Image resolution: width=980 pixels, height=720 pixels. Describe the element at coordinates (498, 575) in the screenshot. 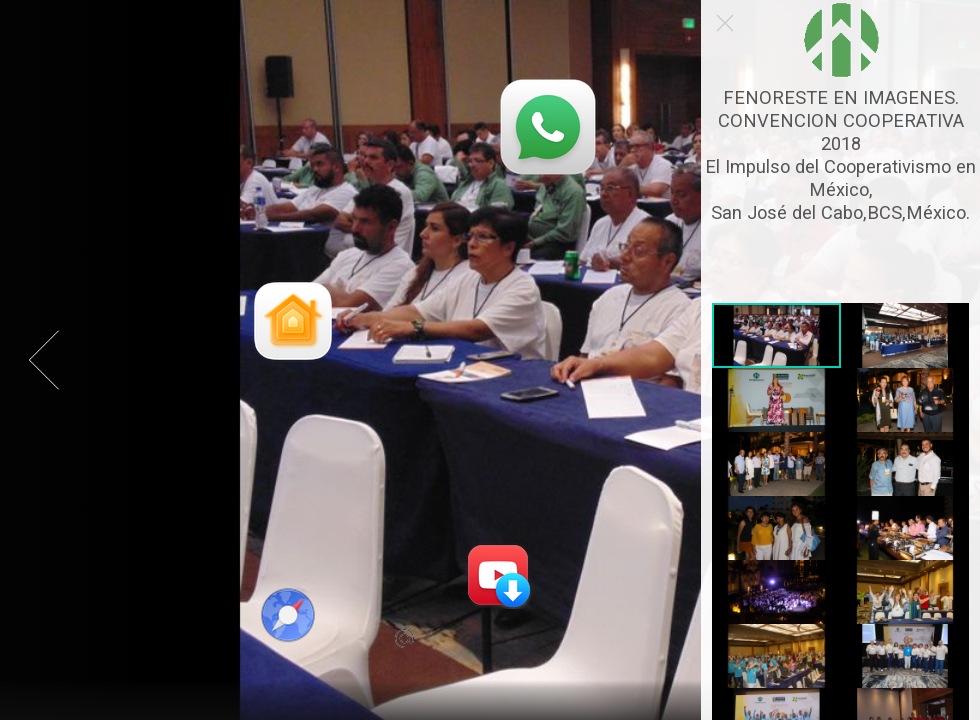

I see `download videos from youtube` at that location.